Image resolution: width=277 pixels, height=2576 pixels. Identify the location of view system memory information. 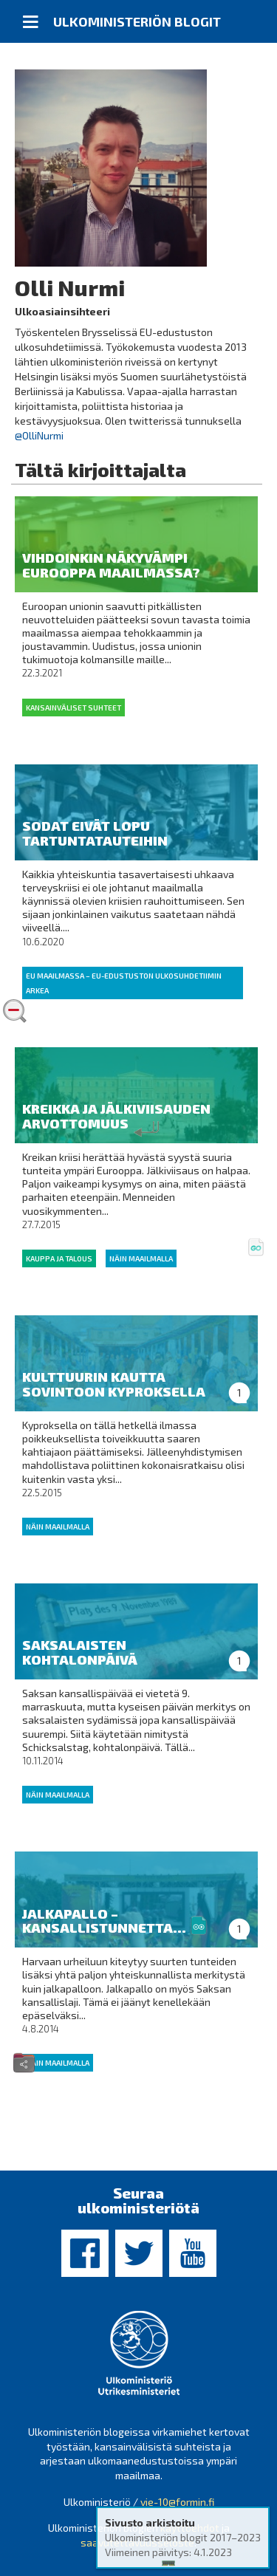
(168, 2563).